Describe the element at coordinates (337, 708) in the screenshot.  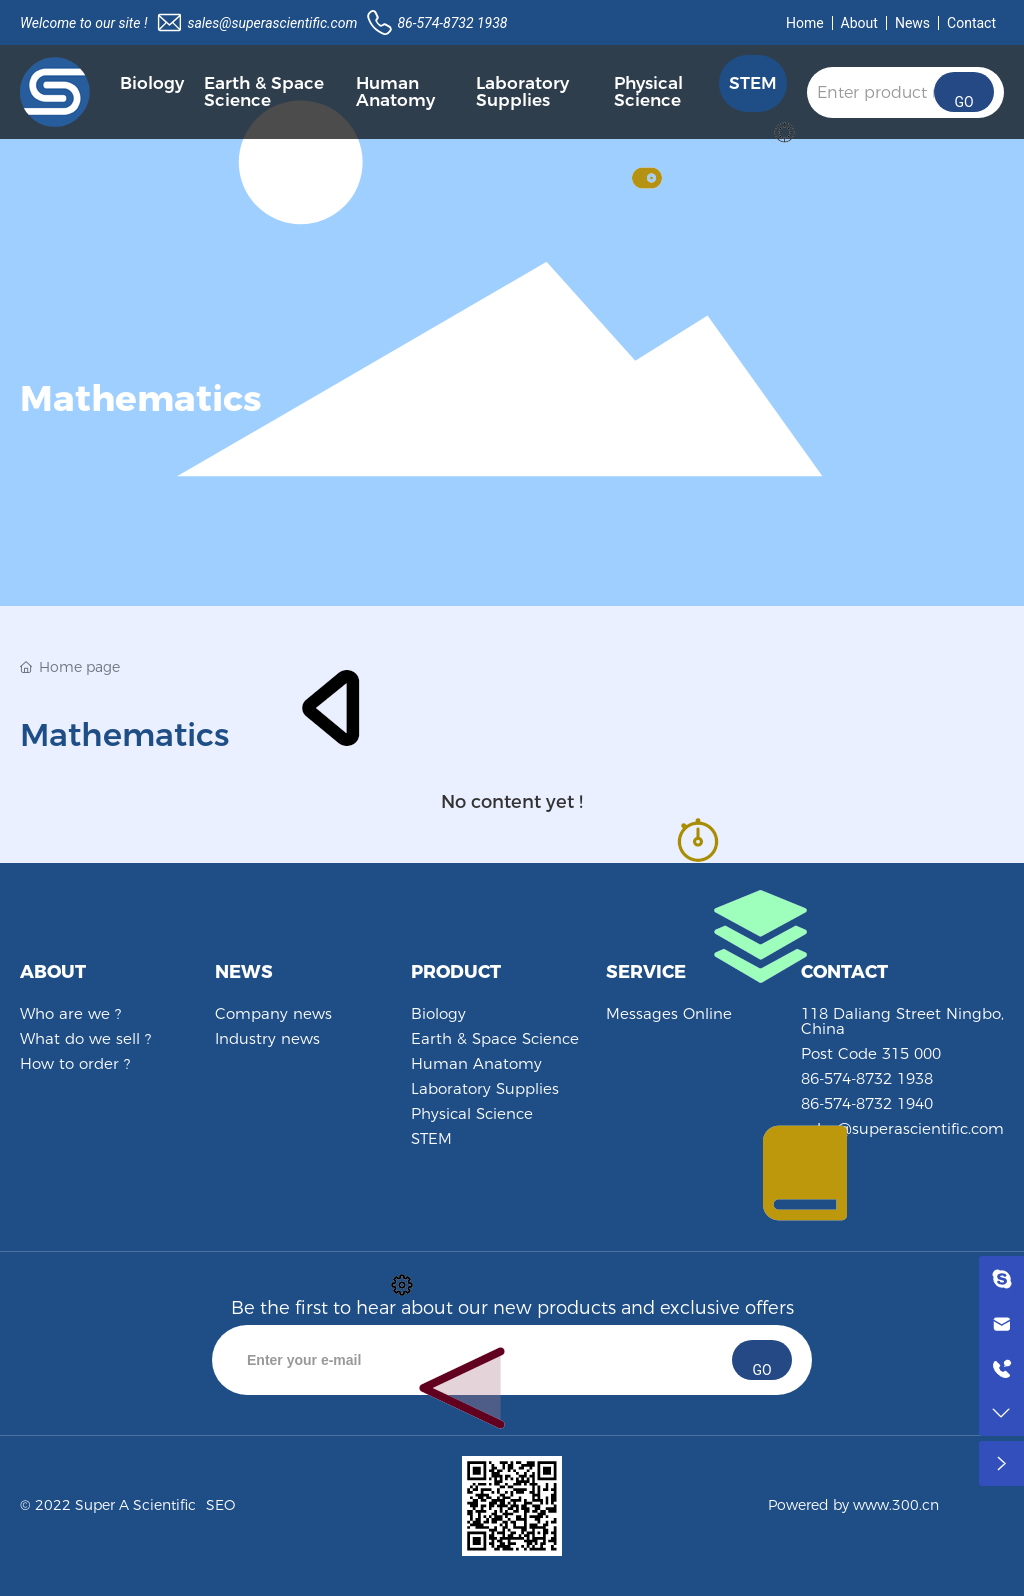
I see `go back to the previous screen` at that location.